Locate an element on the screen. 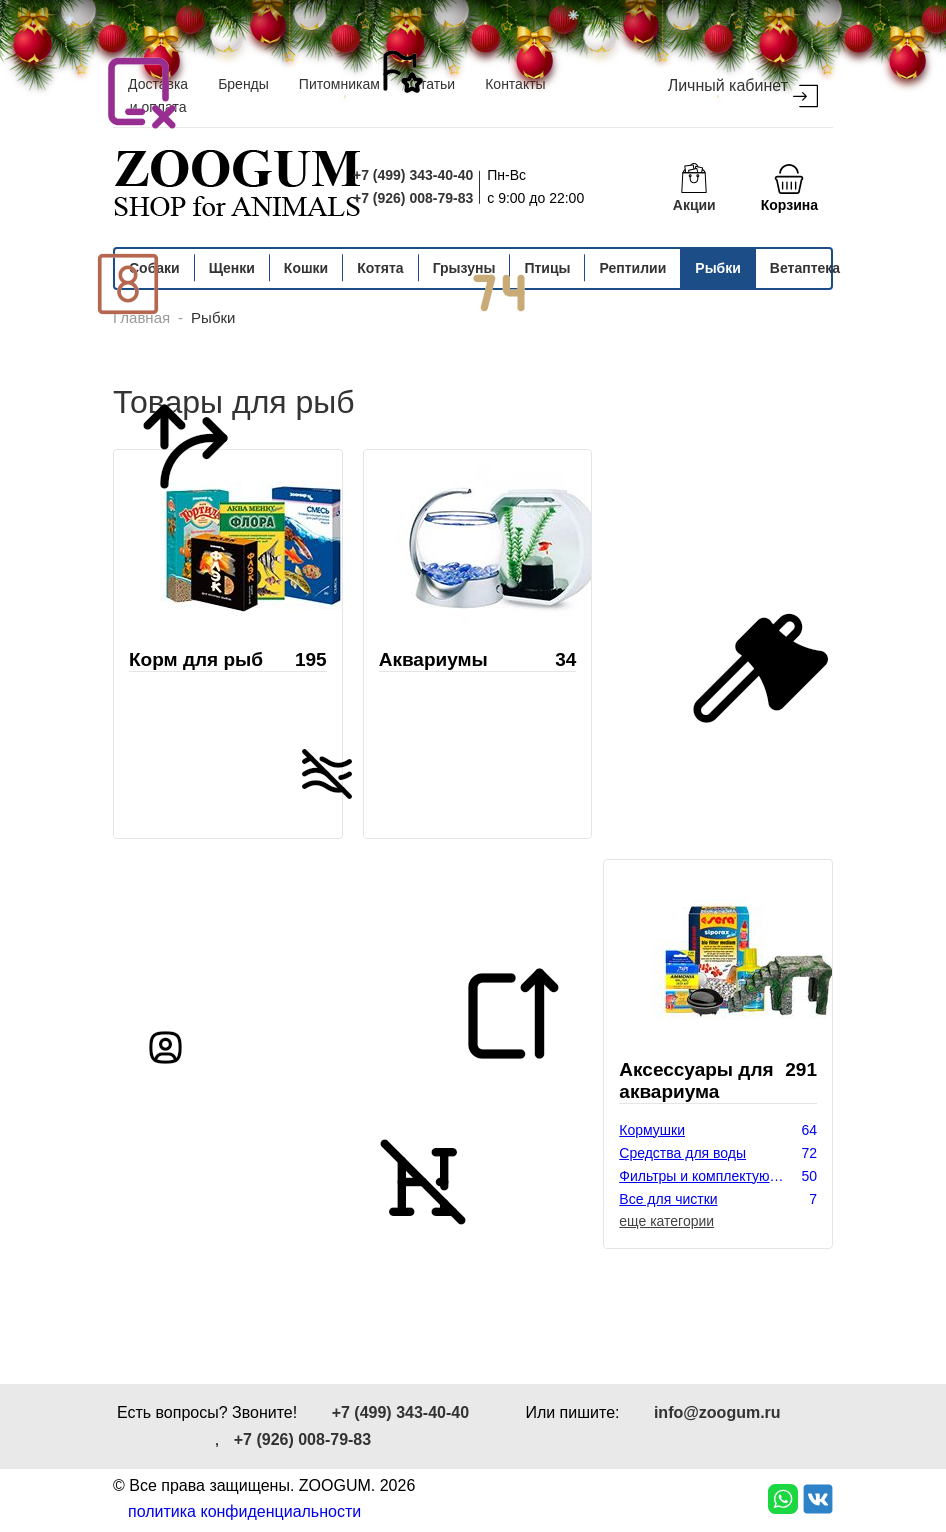  auto-fit content to top edge is located at coordinates (511, 1016).